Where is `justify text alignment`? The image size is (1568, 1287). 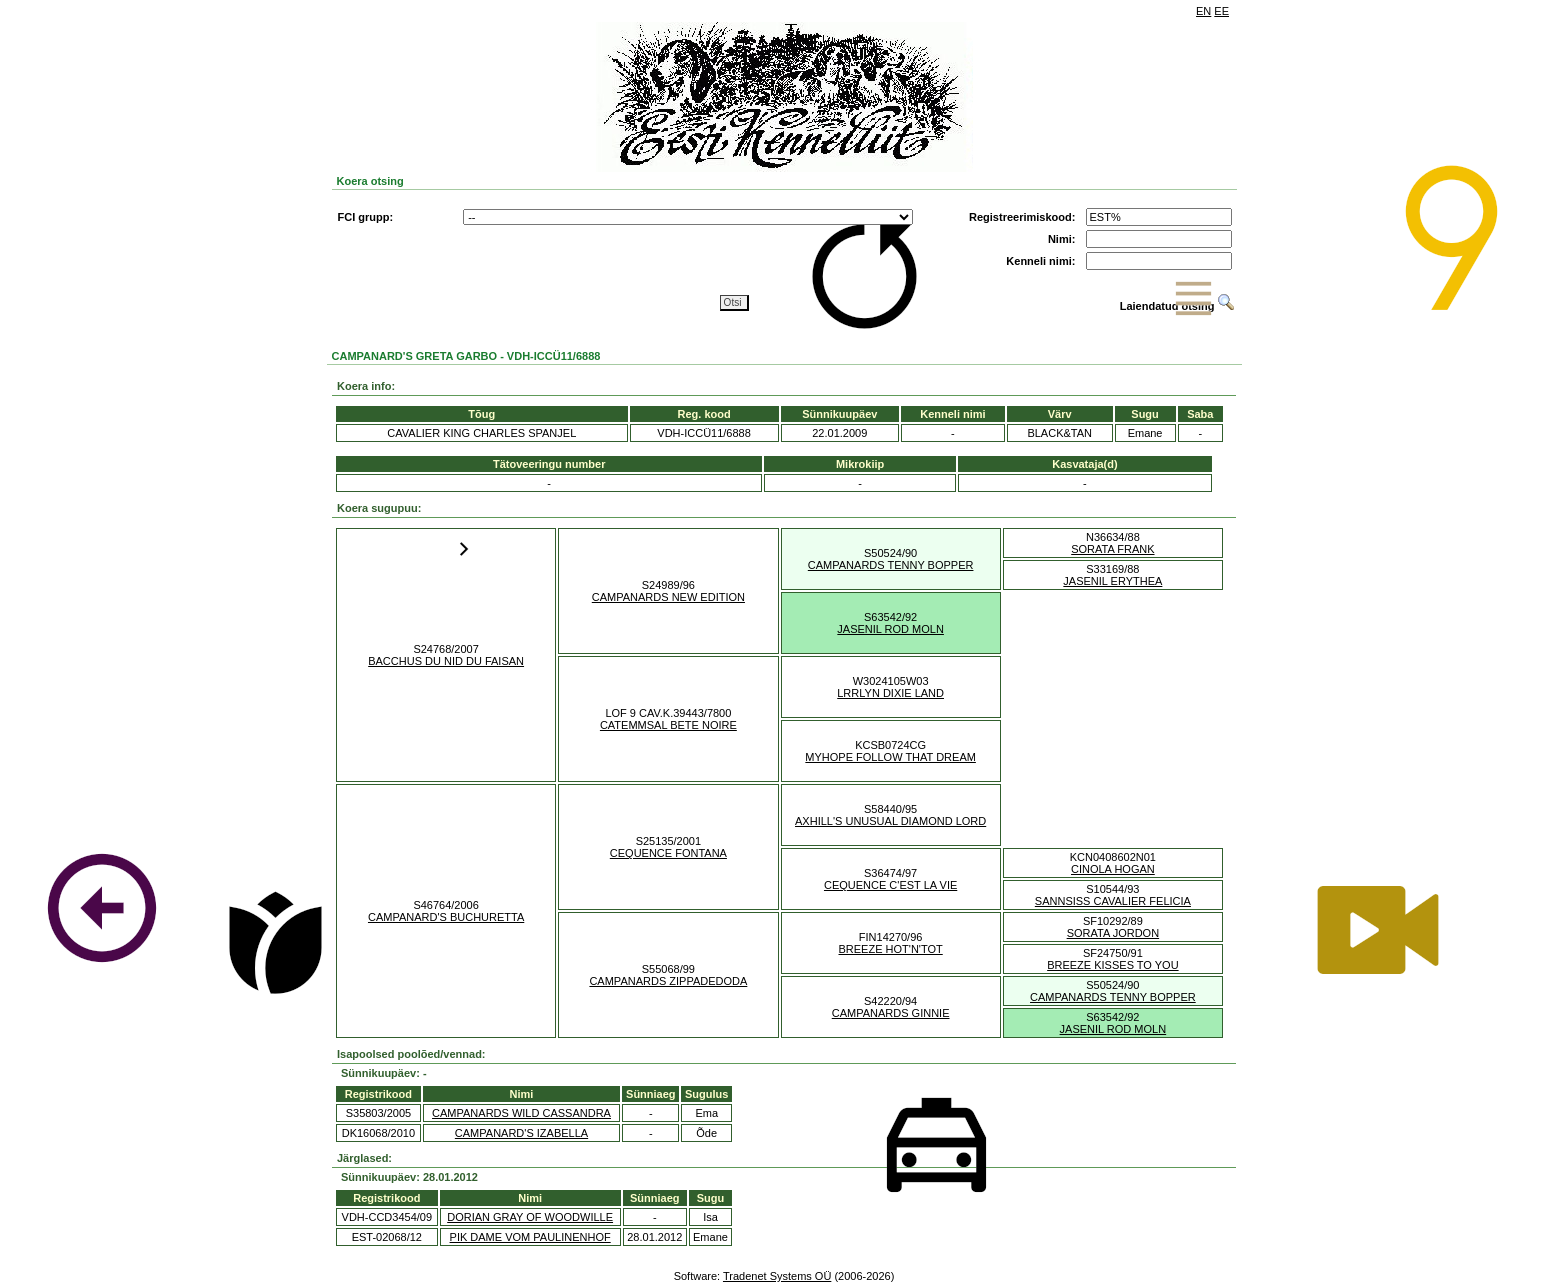 justify text alignment is located at coordinates (1193, 297).